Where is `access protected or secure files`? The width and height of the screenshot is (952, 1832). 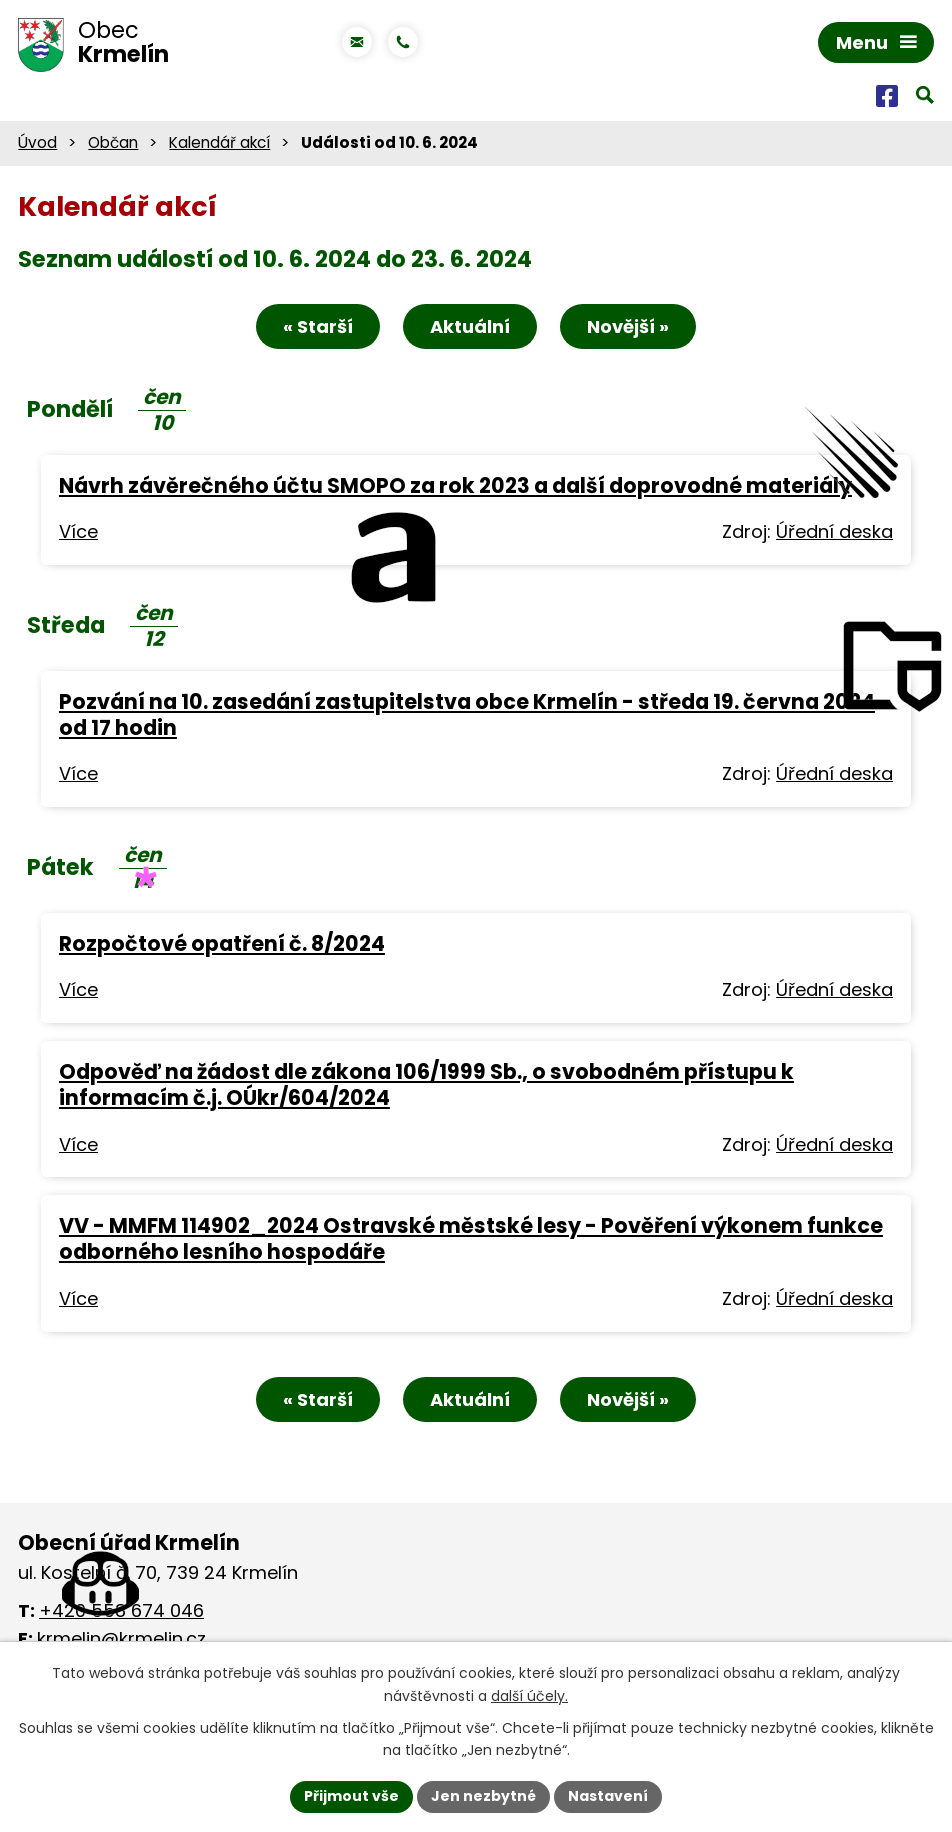 access protected or secure files is located at coordinates (892, 665).